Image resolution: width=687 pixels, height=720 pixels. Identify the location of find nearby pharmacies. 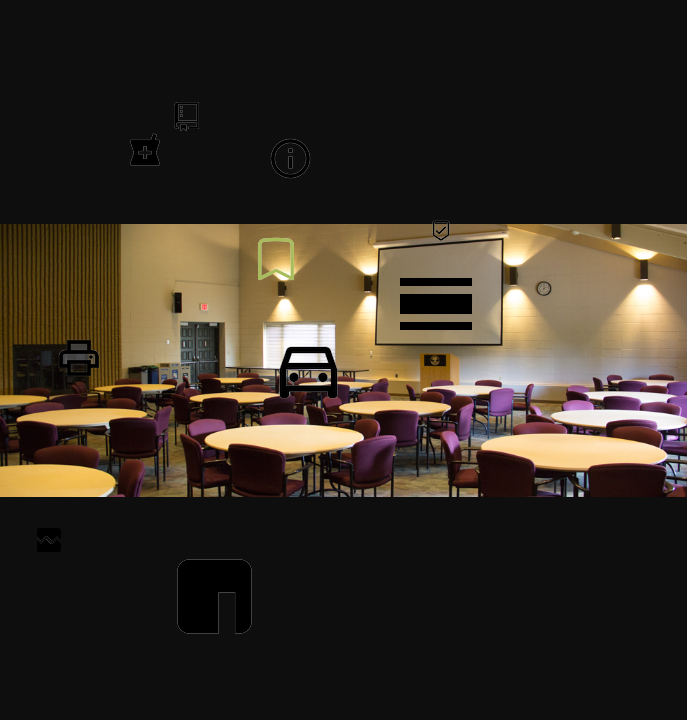
(145, 151).